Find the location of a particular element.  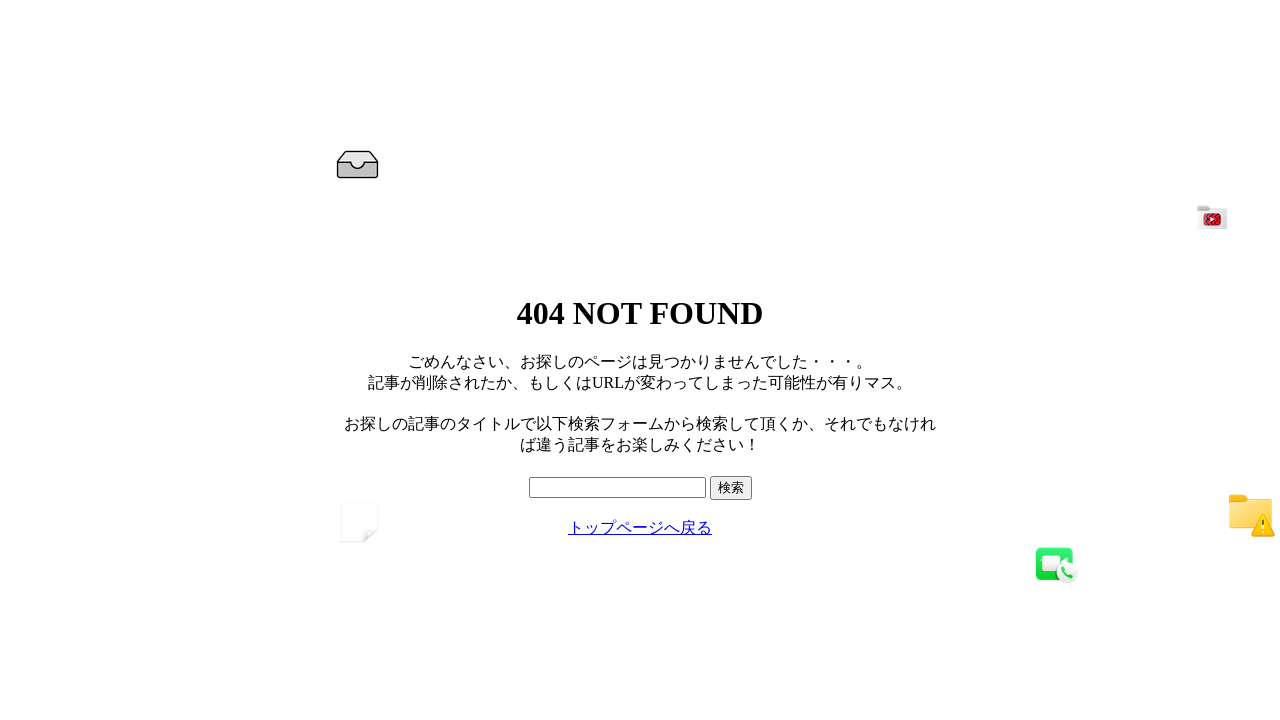

folder contains items with warnings or errors is located at coordinates (1250, 512).